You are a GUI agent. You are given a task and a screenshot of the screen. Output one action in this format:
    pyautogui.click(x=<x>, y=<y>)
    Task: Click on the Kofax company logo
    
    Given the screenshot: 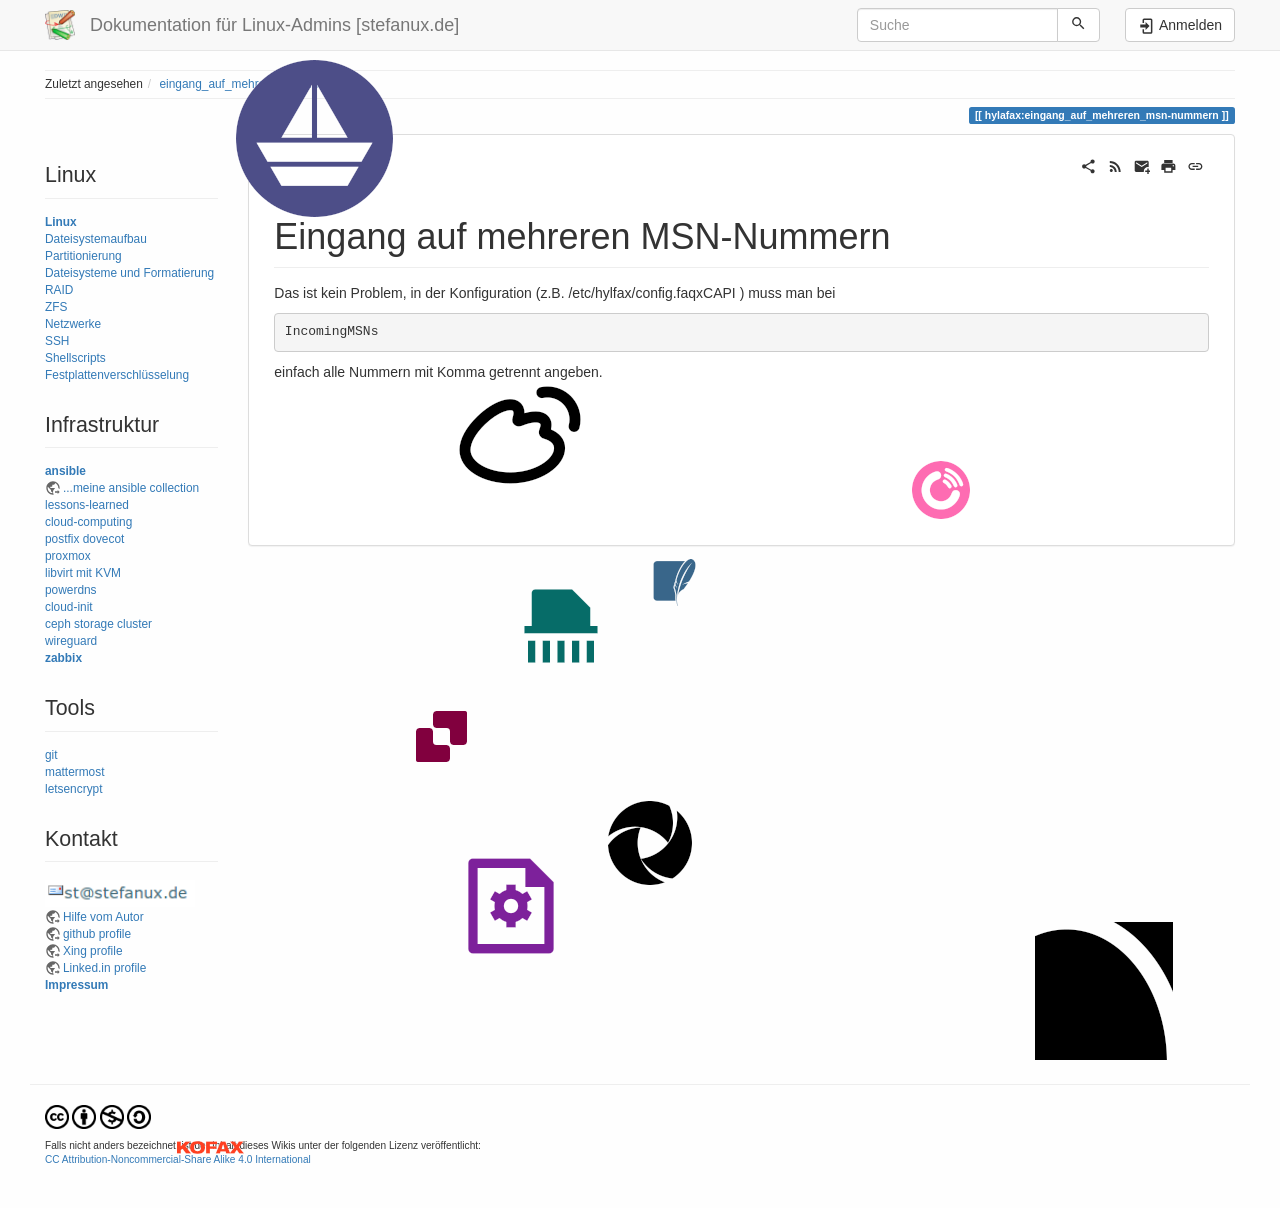 What is the action you would take?
    pyautogui.click(x=210, y=1147)
    